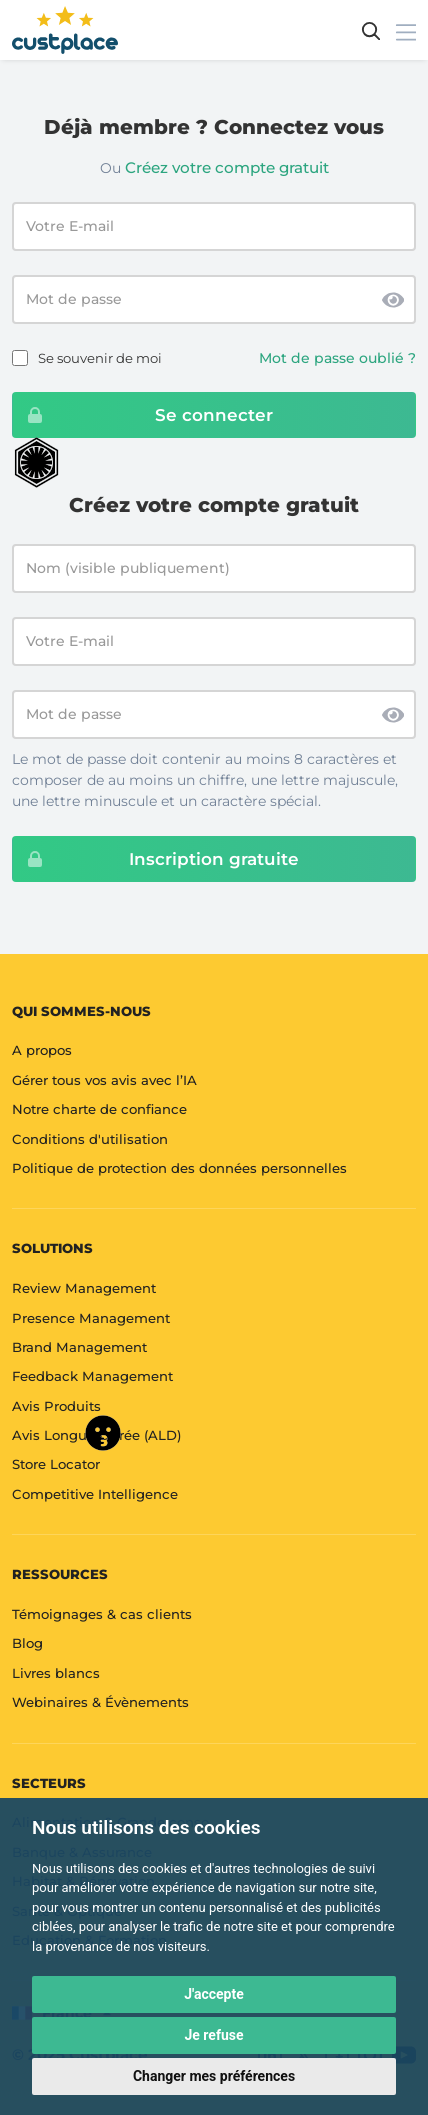  Describe the element at coordinates (103, 1433) in the screenshot. I see `send a kiss or blowing kiss emoji reaction` at that location.